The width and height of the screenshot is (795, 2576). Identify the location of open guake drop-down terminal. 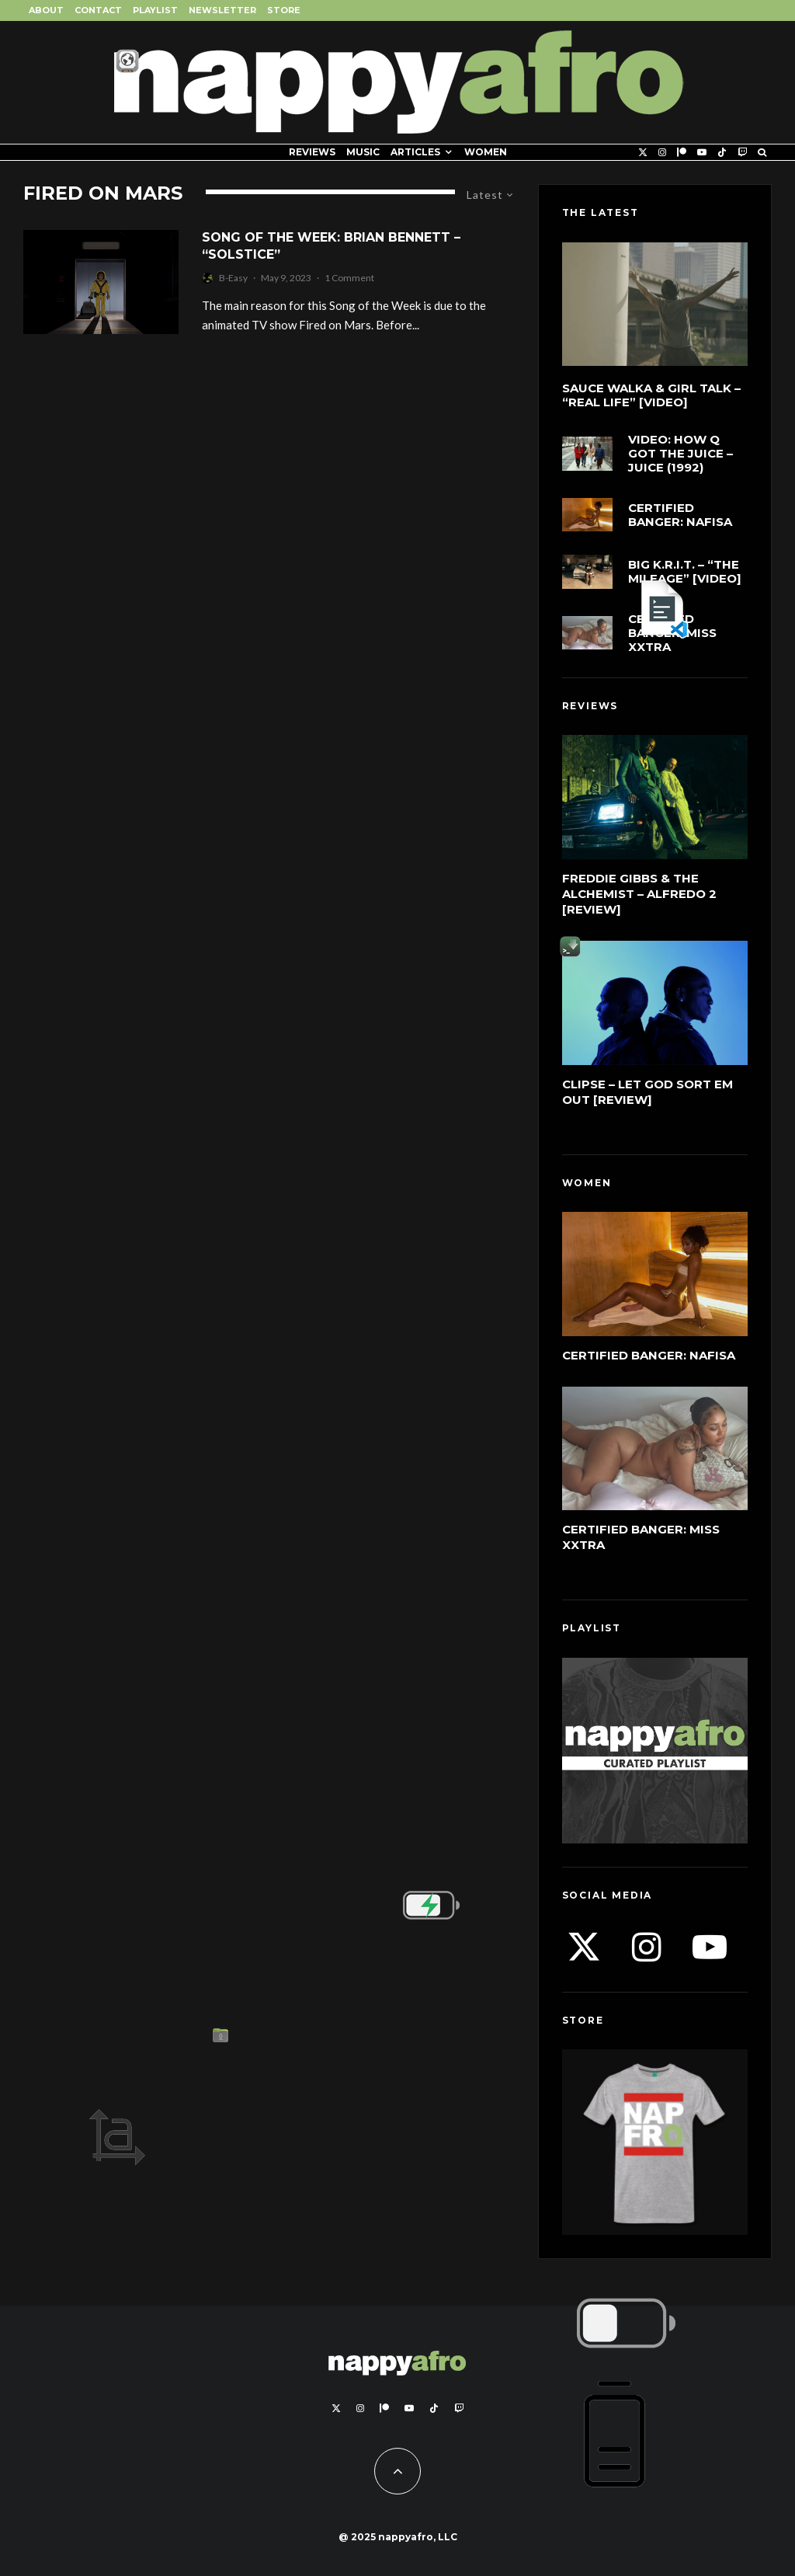
(570, 946).